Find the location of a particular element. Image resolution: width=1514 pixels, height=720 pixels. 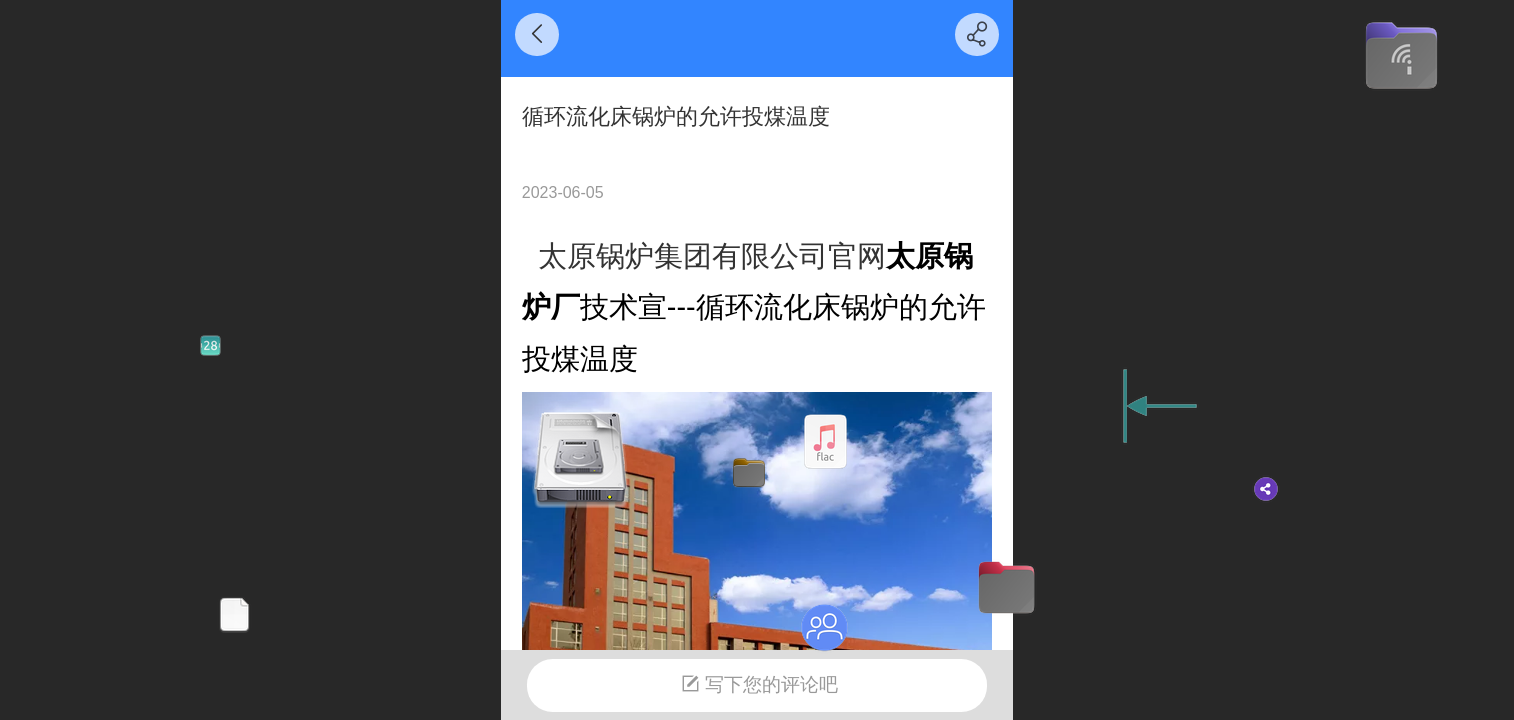

manage user accounts and preferences is located at coordinates (824, 627).